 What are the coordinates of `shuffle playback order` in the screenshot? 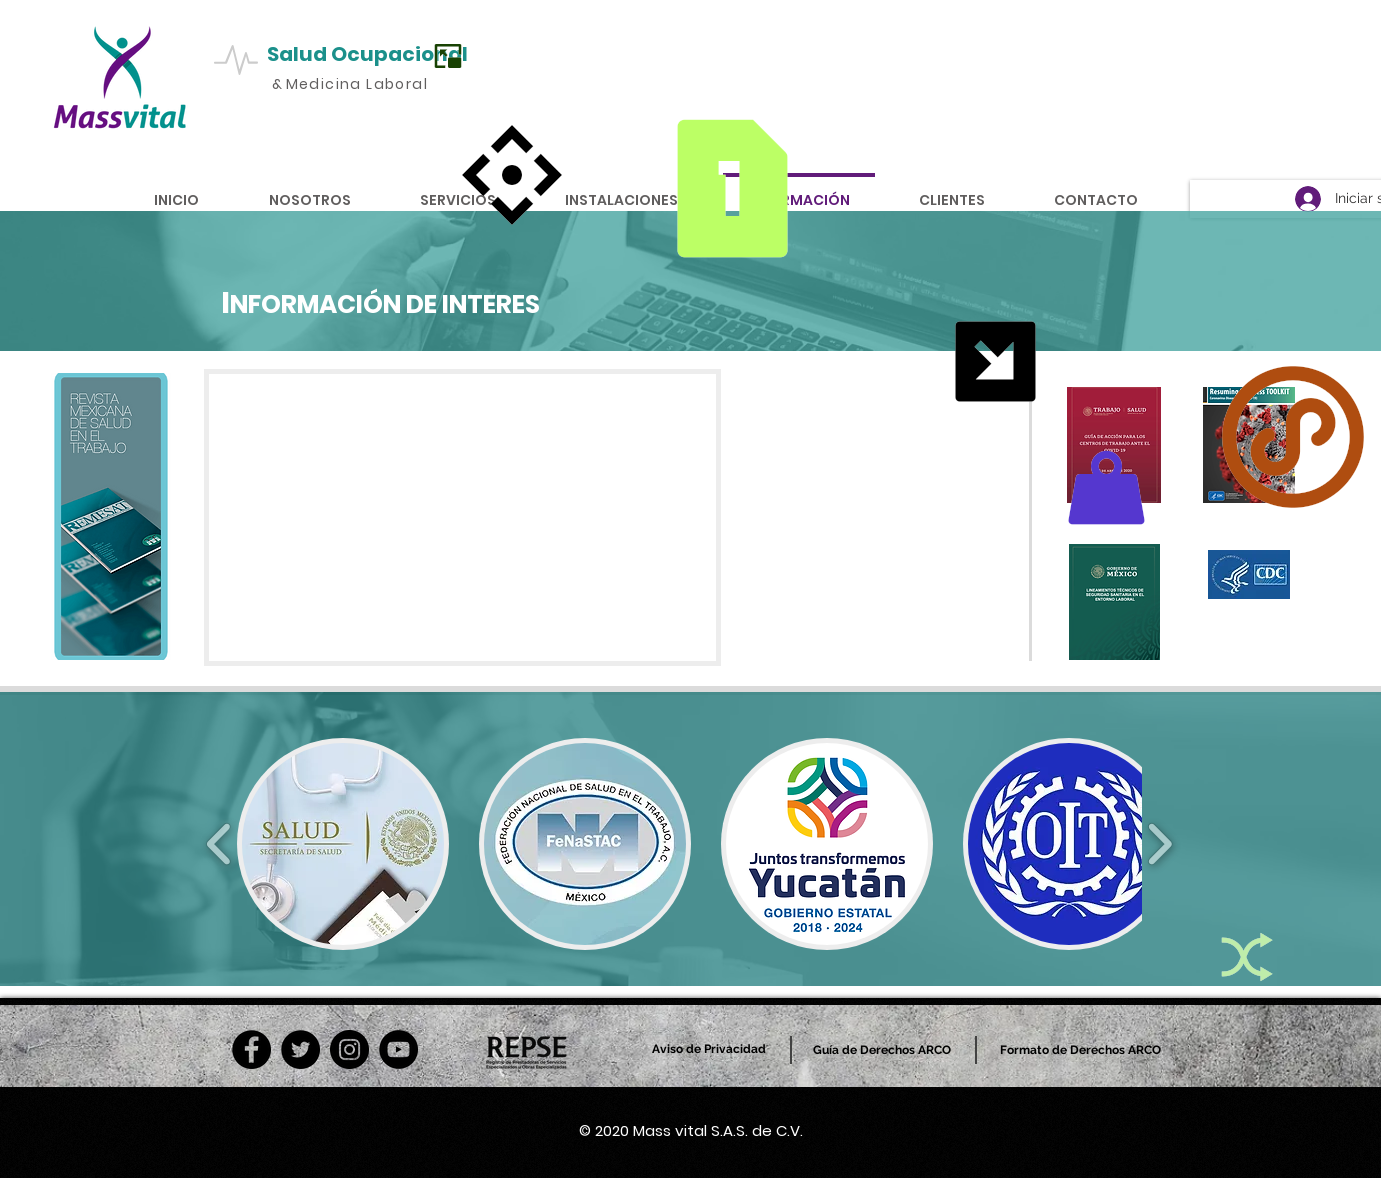 It's located at (1246, 957).